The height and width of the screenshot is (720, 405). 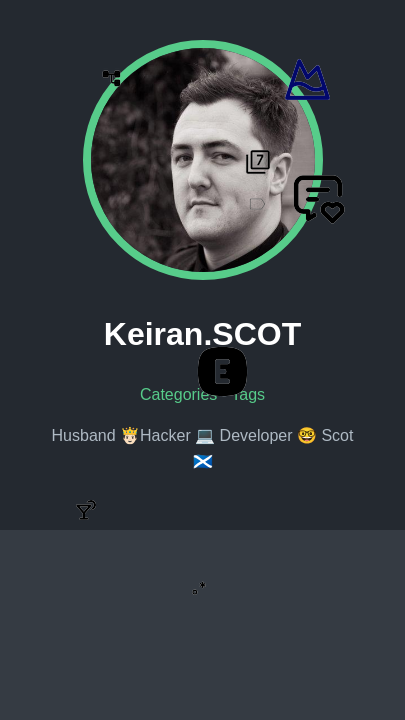 I want to click on indicates an "E" rating or category, so click(x=222, y=371).